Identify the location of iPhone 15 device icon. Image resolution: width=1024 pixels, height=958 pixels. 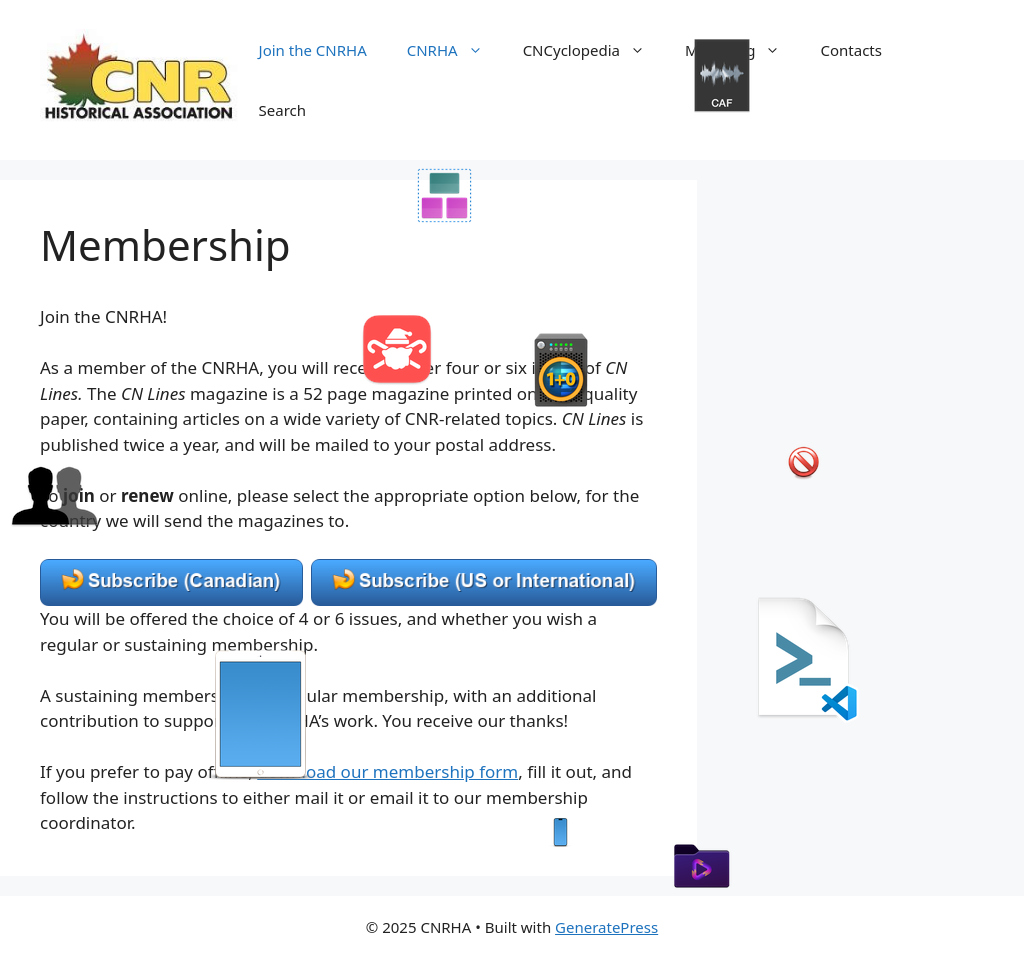
(560, 832).